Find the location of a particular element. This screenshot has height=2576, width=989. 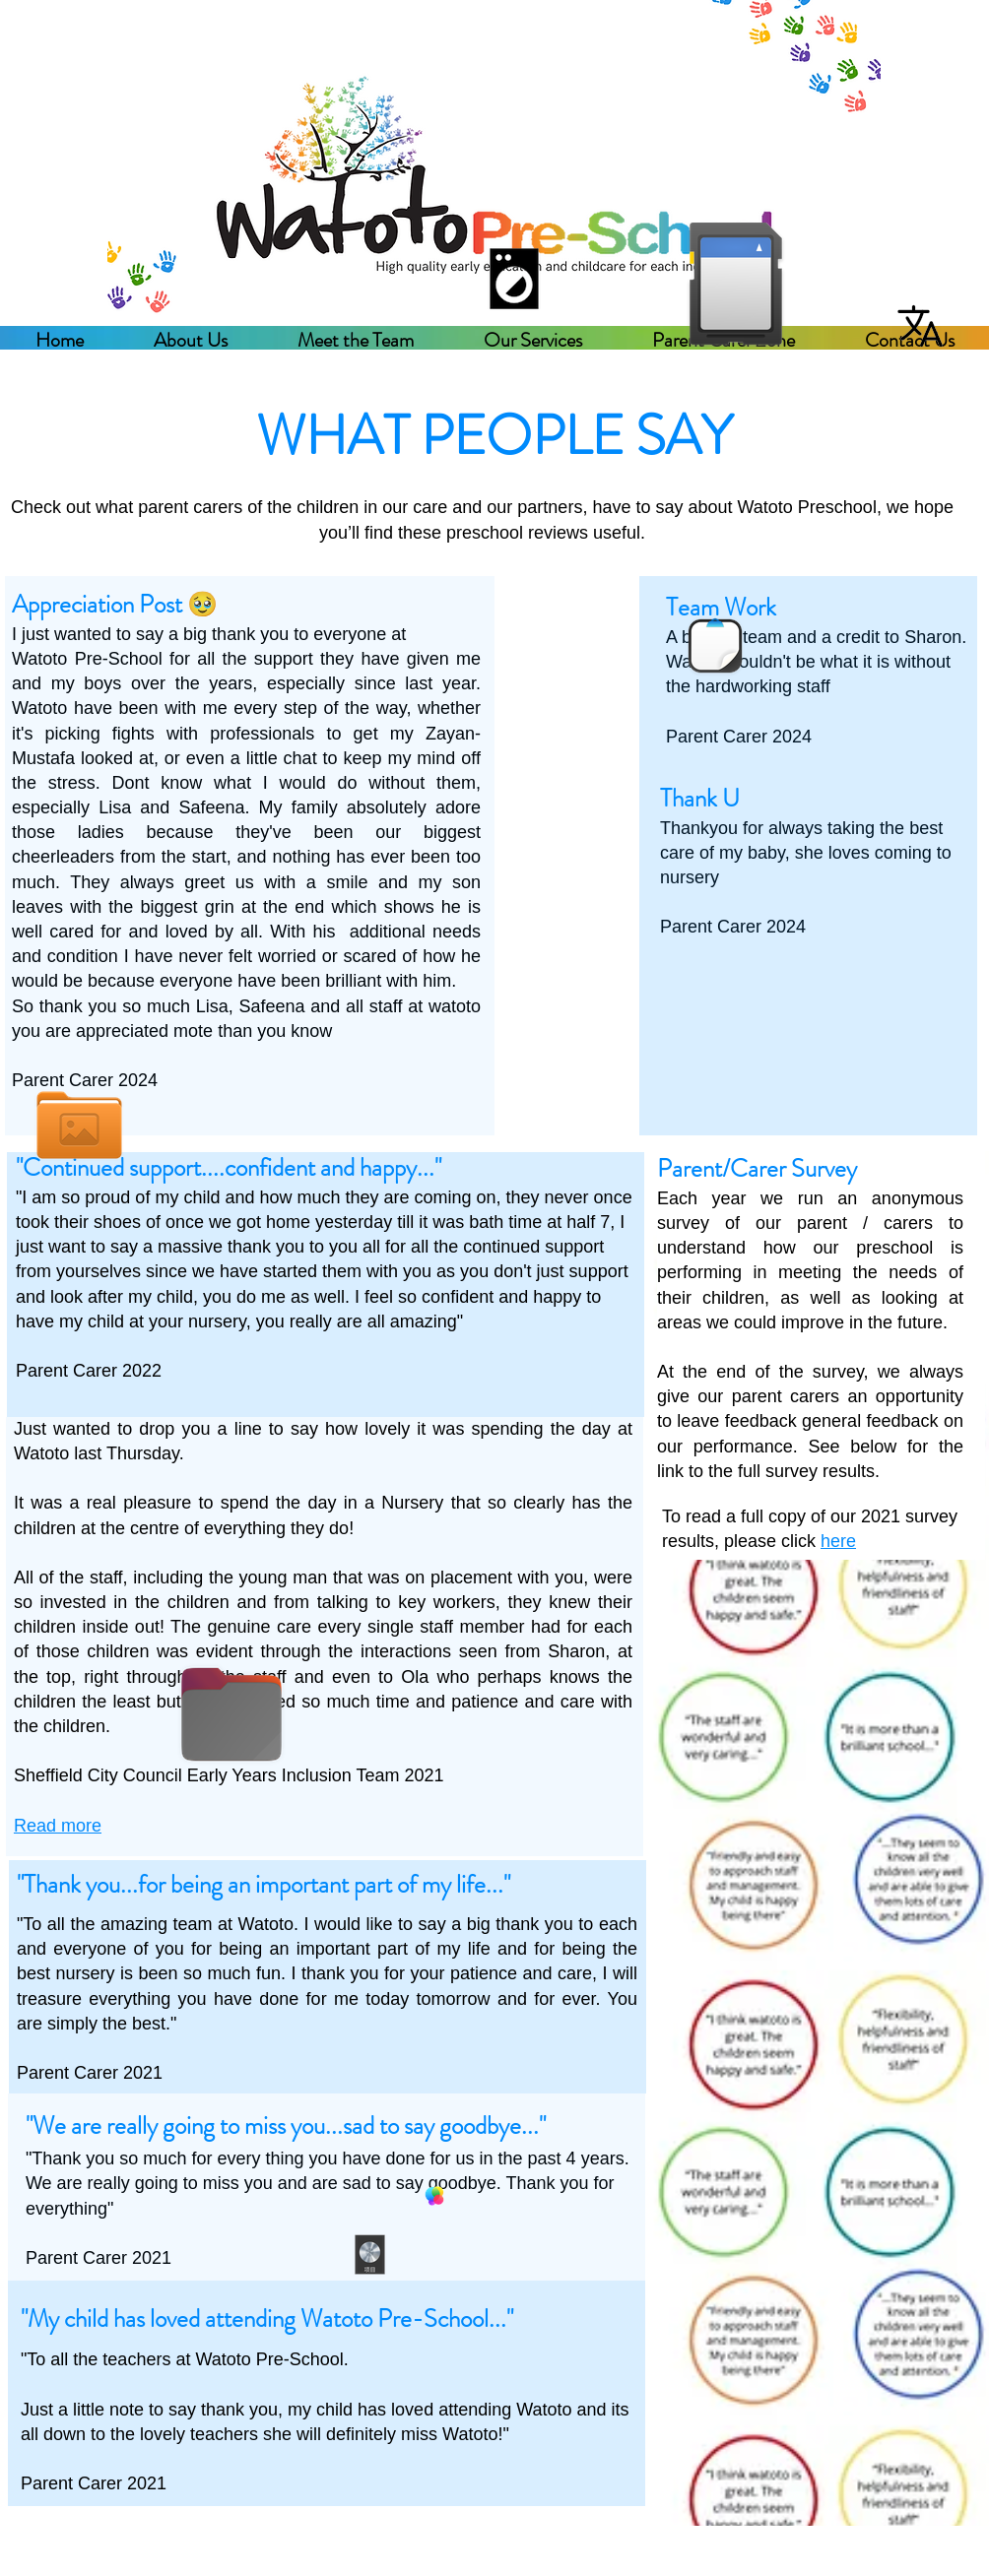

open Game Center app is located at coordinates (434, 2196).